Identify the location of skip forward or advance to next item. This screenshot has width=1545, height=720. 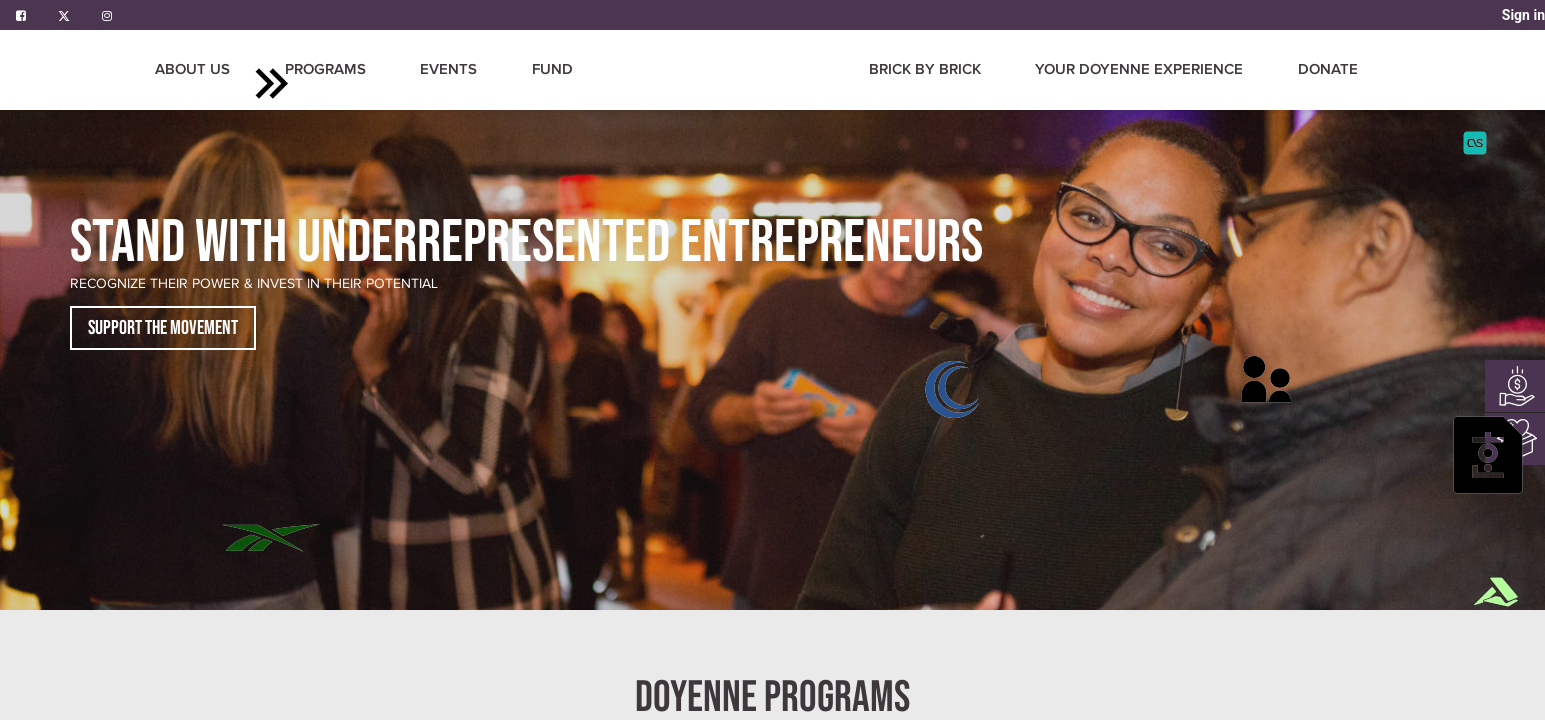
(270, 83).